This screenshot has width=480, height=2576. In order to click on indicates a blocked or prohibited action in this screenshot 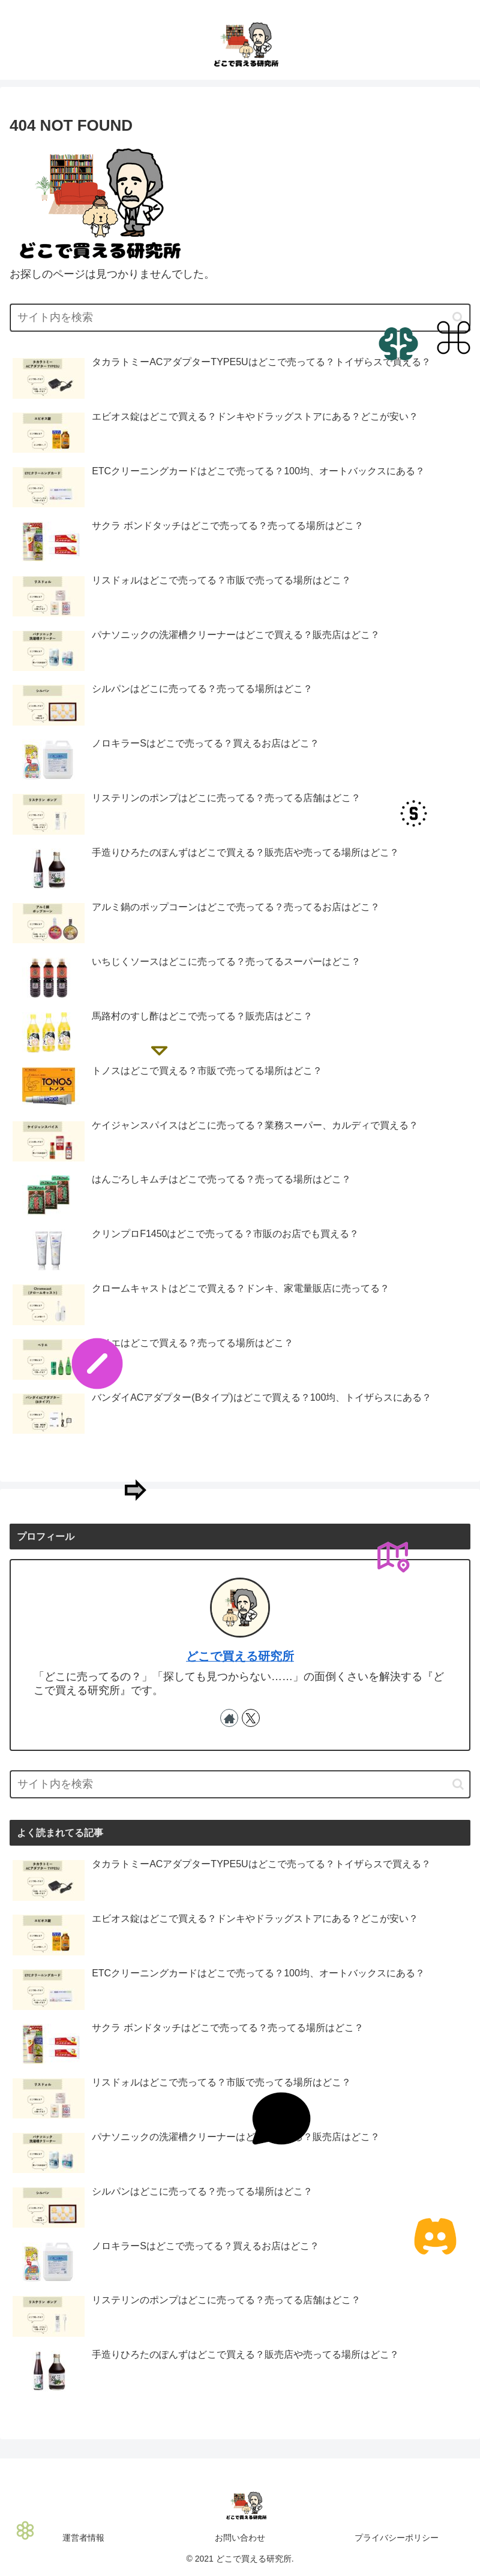, I will do `click(97, 1364)`.